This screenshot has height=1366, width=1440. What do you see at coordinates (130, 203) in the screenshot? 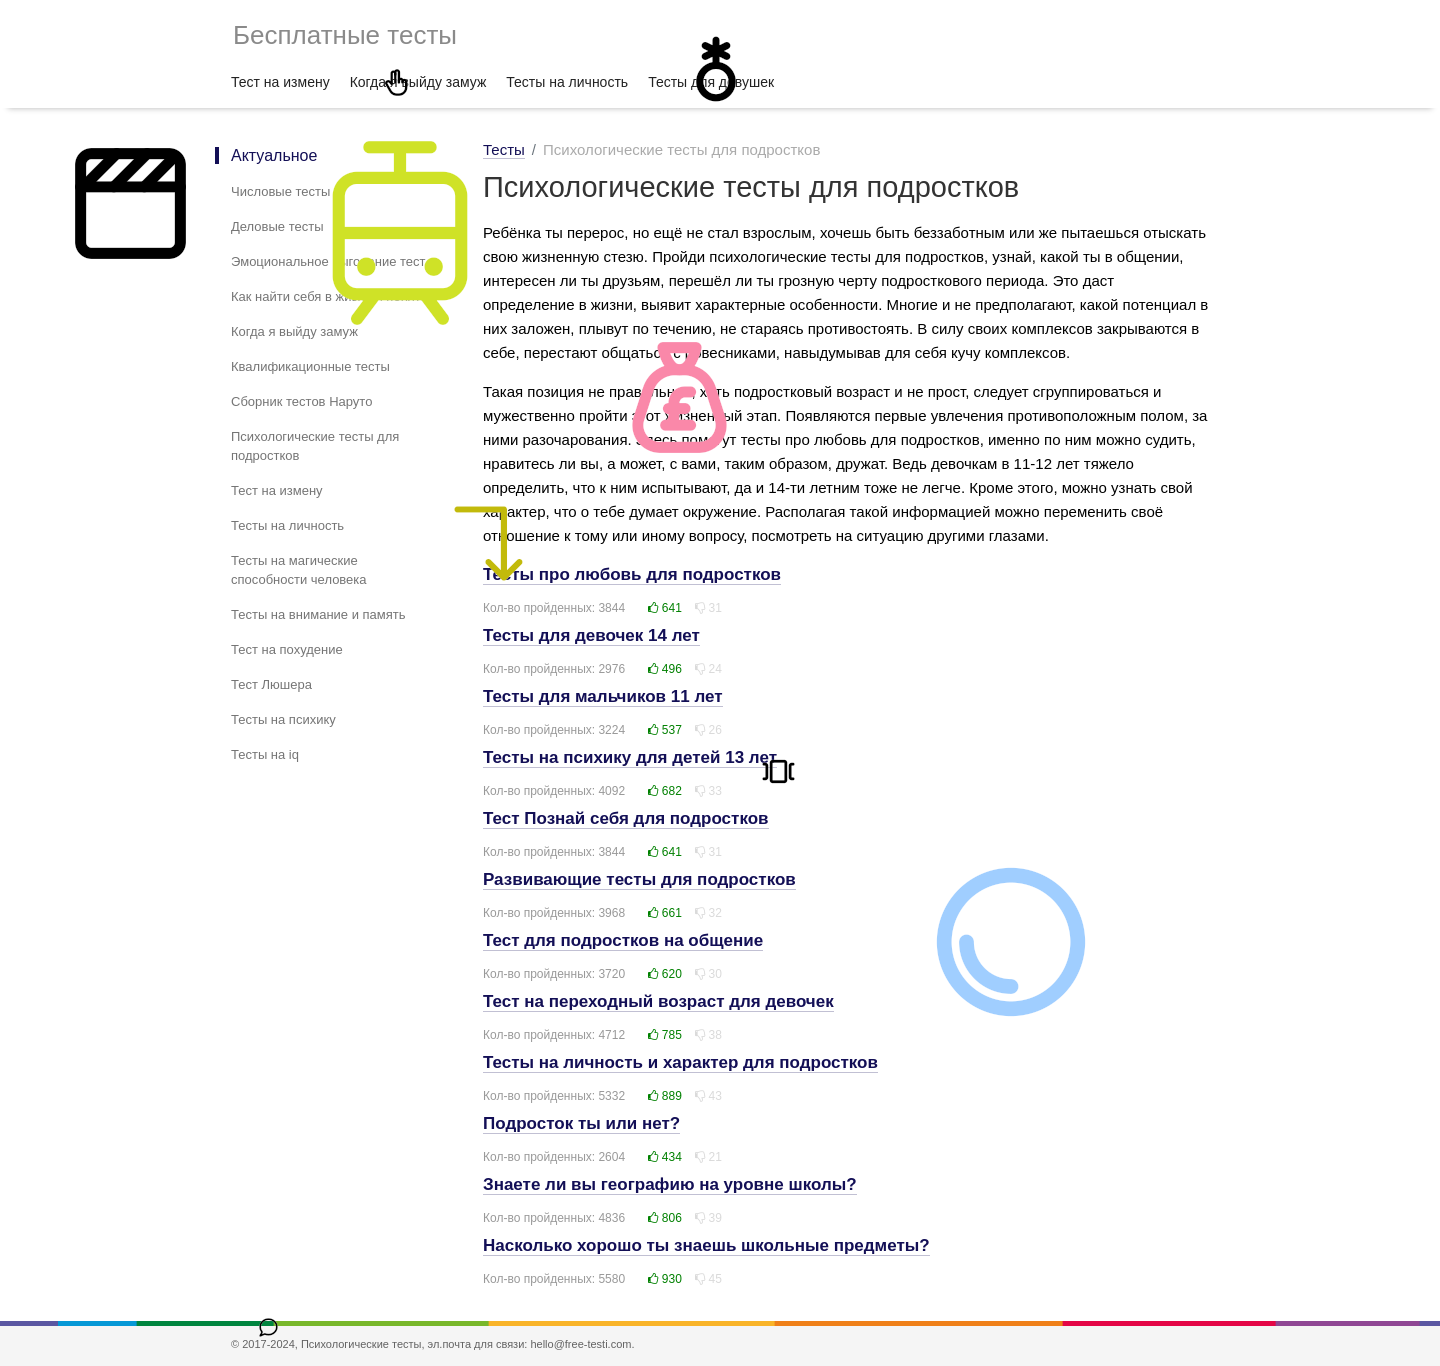
I see `freeze the top row in a spreadsheet` at bounding box center [130, 203].